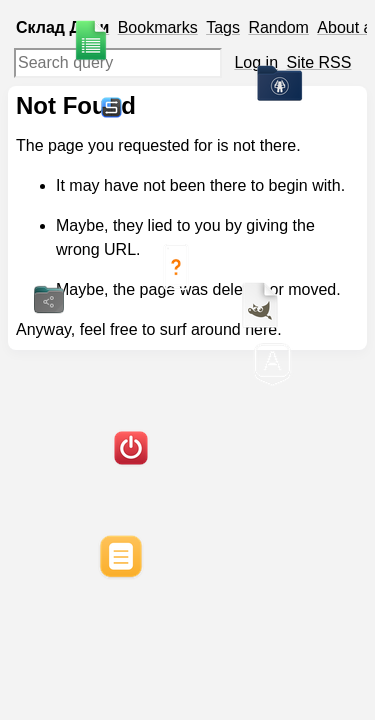 This screenshot has height=720, width=375. What do you see at coordinates (49, 299) in the screenshot?
I see `access your public shared folder` at bounding box center [49, 299].